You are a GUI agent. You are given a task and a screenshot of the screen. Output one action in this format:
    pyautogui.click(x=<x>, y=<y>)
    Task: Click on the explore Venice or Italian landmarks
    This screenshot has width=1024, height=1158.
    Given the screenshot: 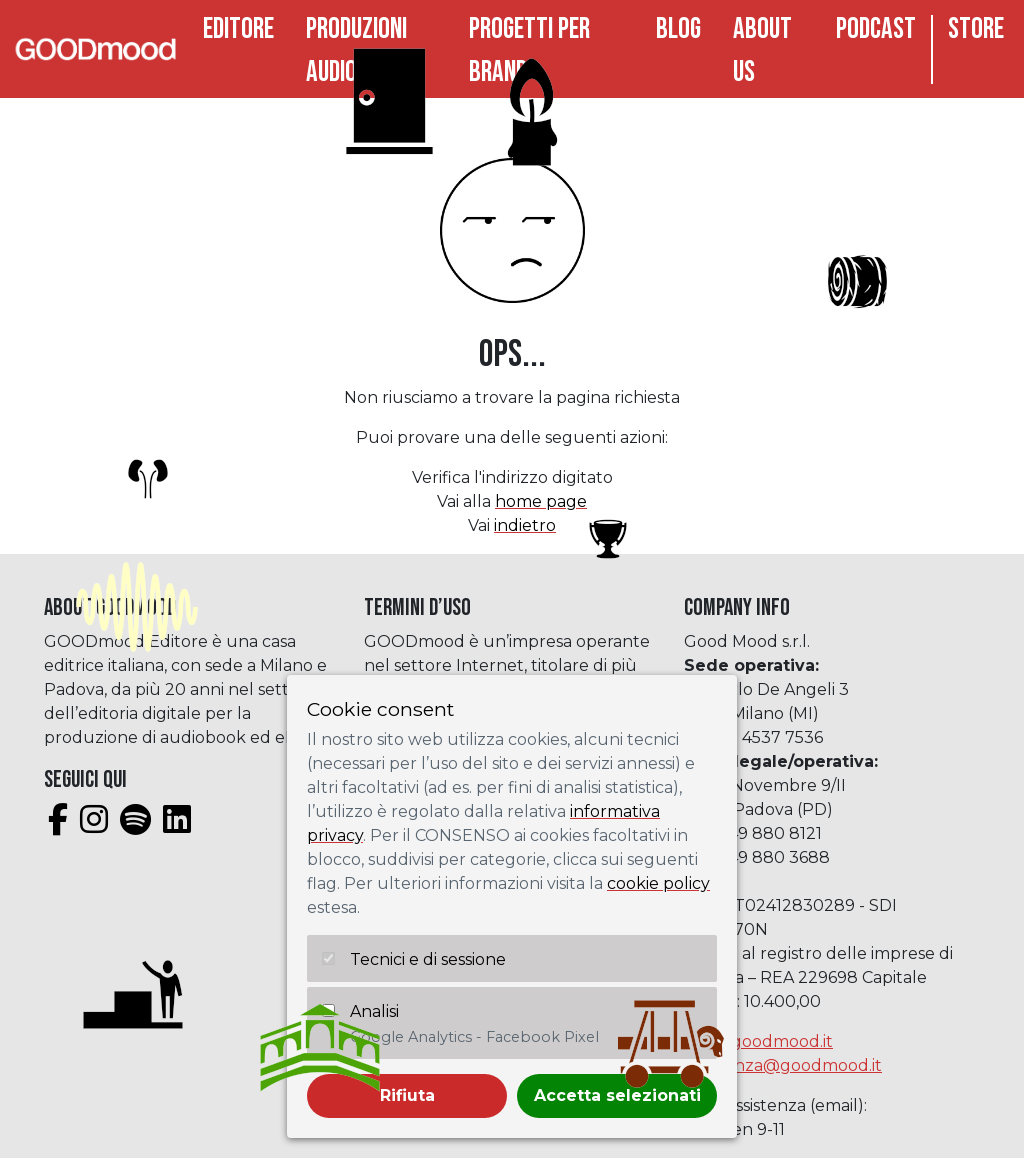 What is the action you would take?
    pyautogui.click(x=320, y=1059)
    